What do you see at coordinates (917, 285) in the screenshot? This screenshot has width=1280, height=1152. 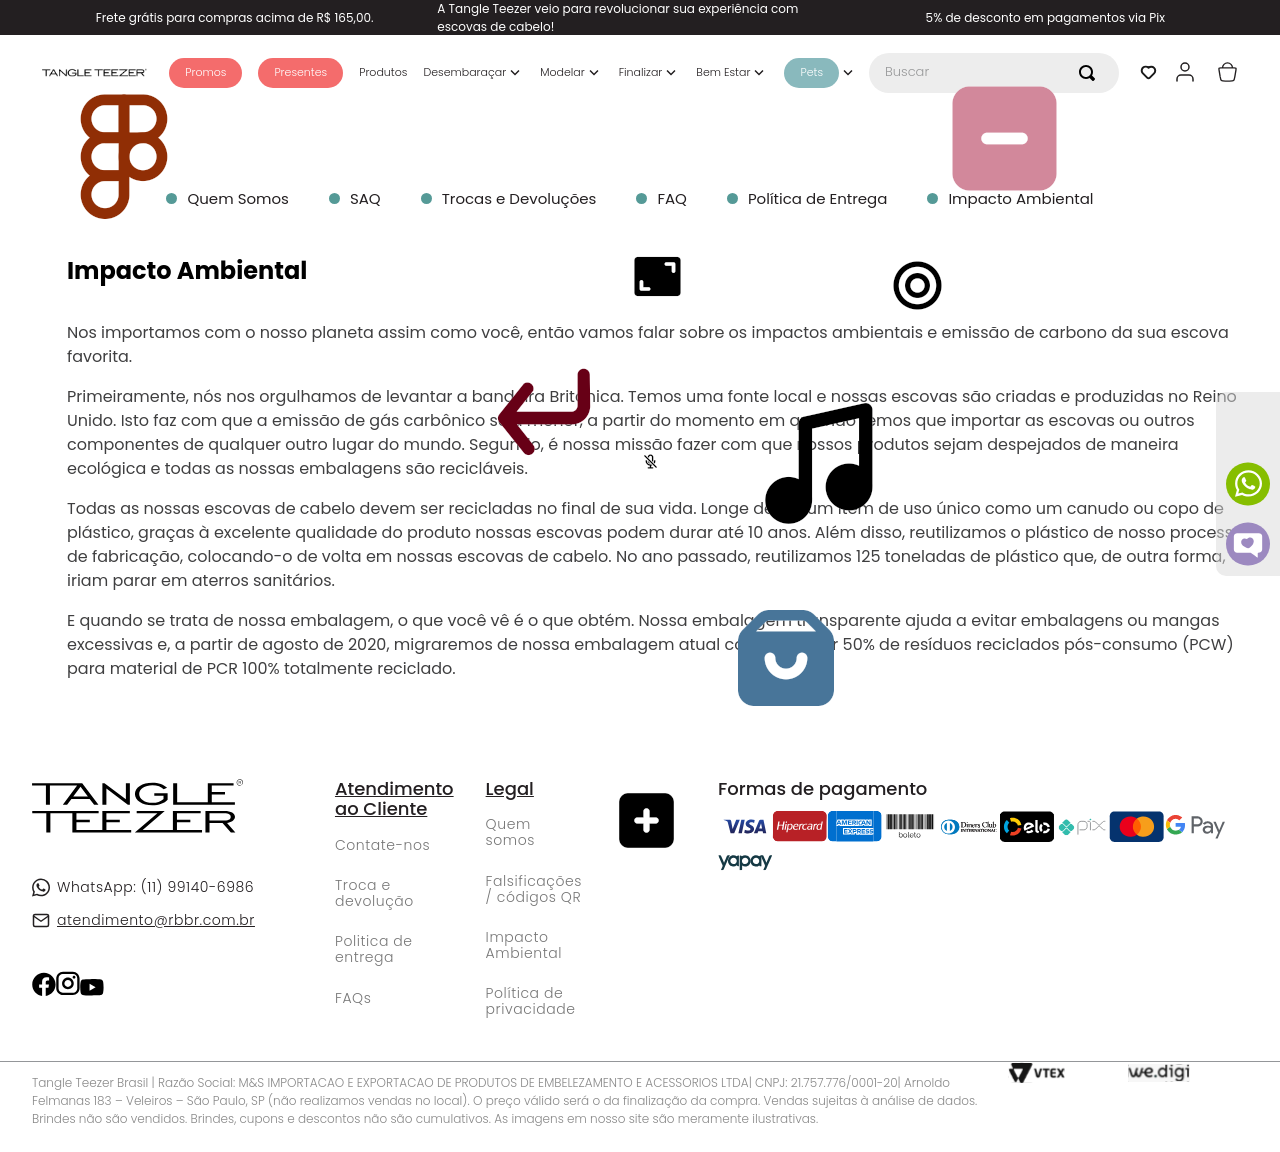 I see `select a single option from a list` at bounding box center [917, 285].